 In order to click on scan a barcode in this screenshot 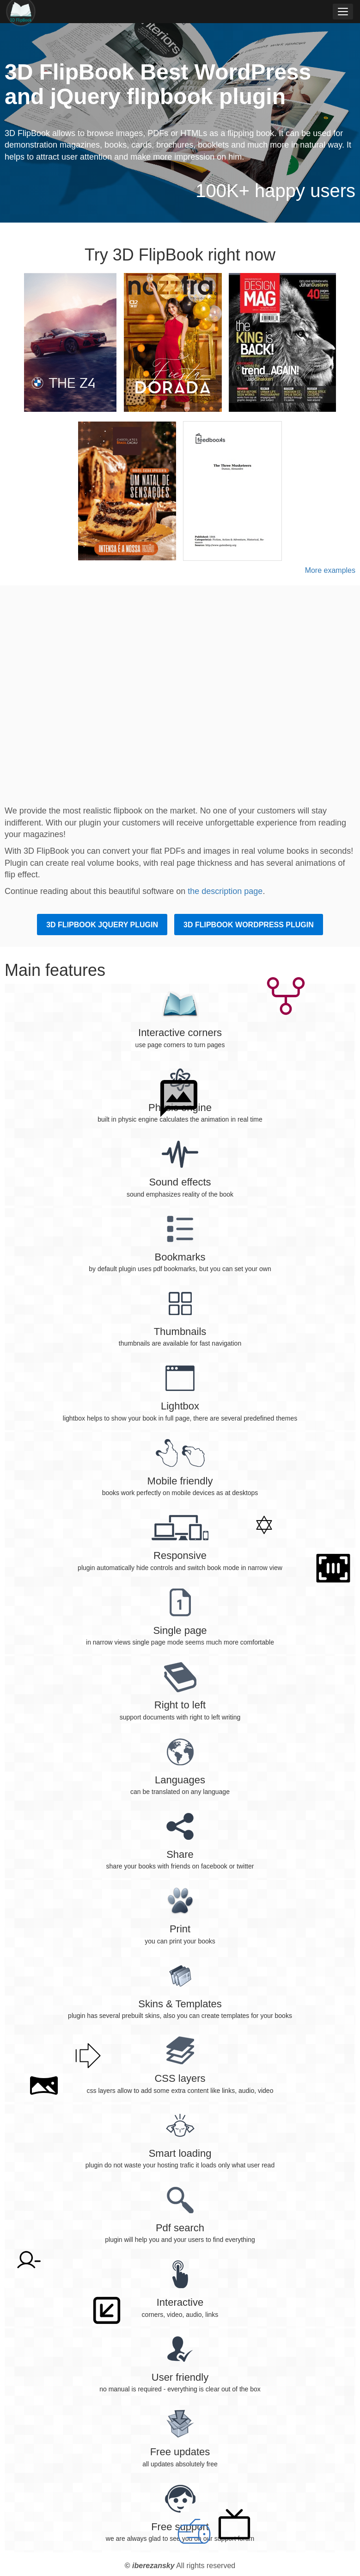, I will do `click(333, 1568)`.